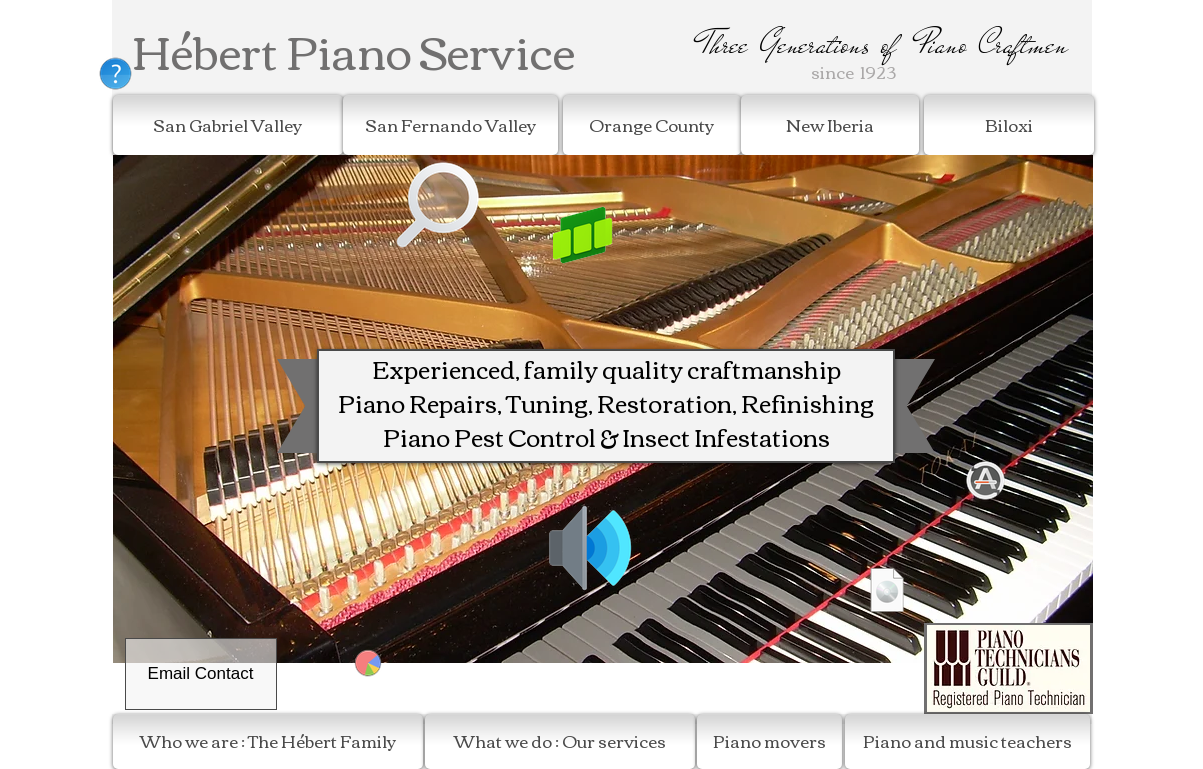 This screenshot has width=1203, height=769. I want to click on open disk usage analyzer app, so click(368, 663).